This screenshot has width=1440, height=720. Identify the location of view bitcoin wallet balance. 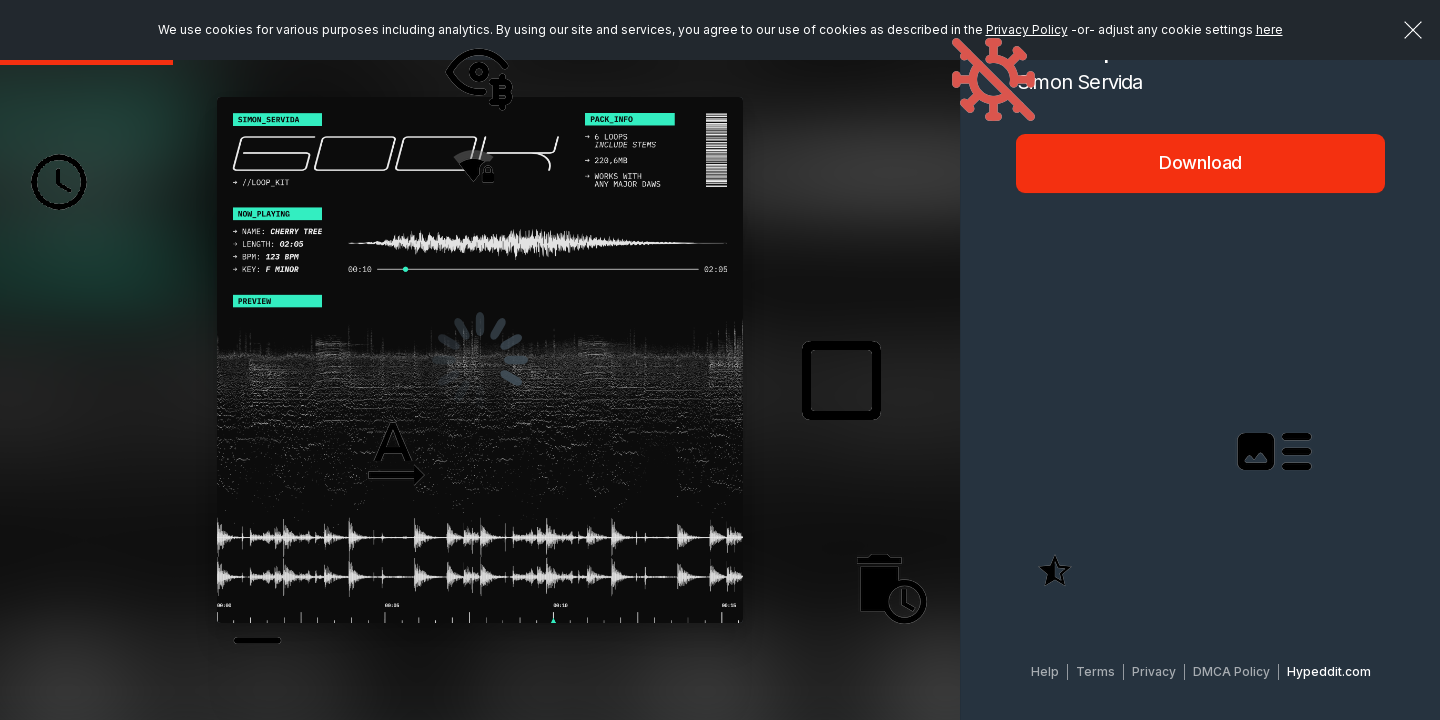
(479, 72).